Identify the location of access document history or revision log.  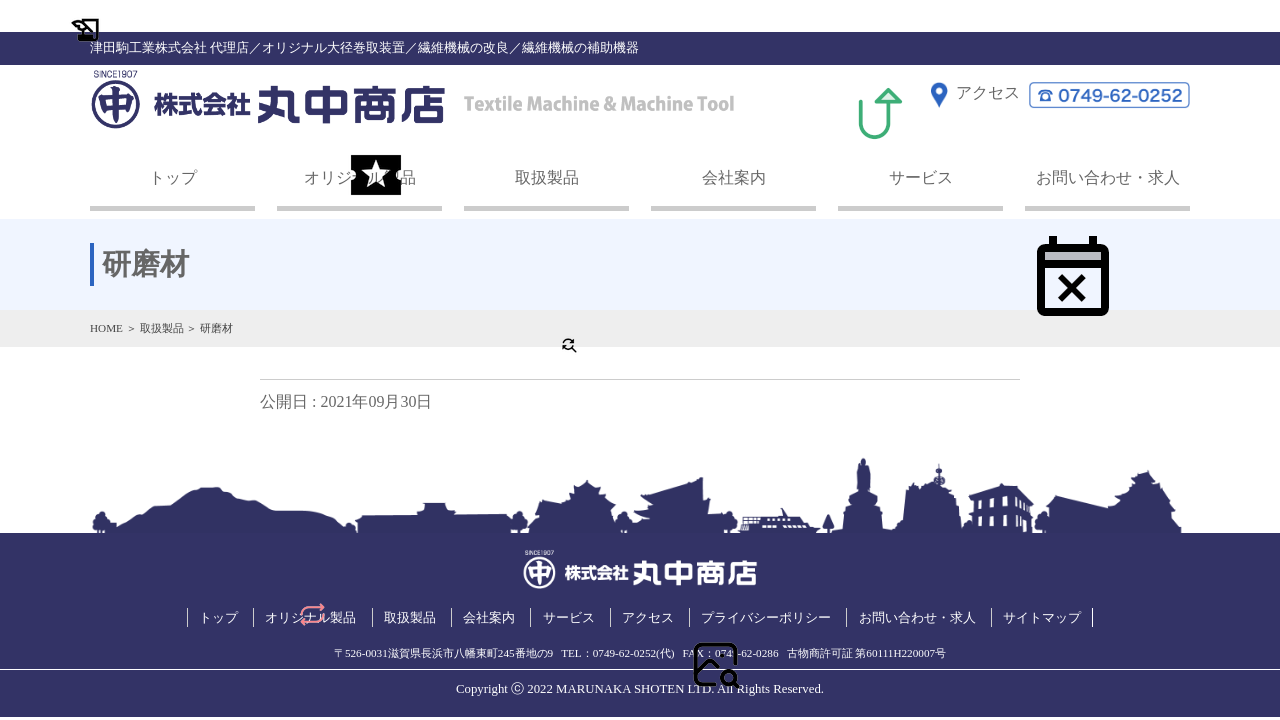
(86, 30).